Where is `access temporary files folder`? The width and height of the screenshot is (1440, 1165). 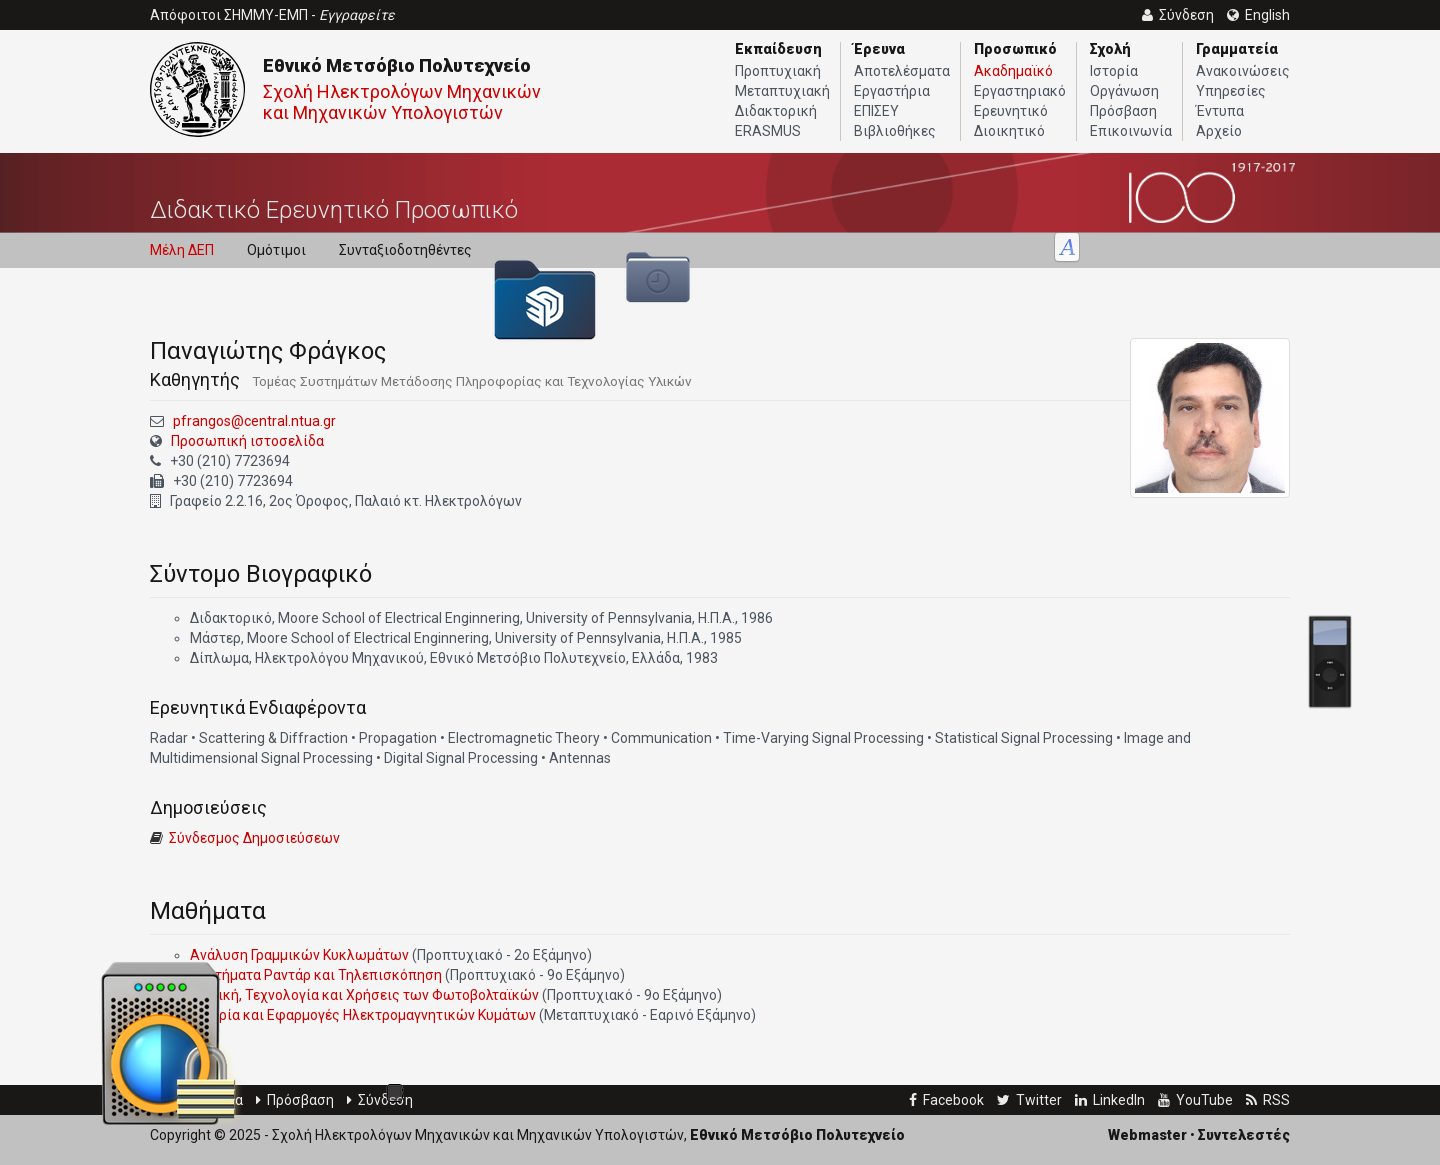
access temporary files folder is located at coordinates (658, 277).